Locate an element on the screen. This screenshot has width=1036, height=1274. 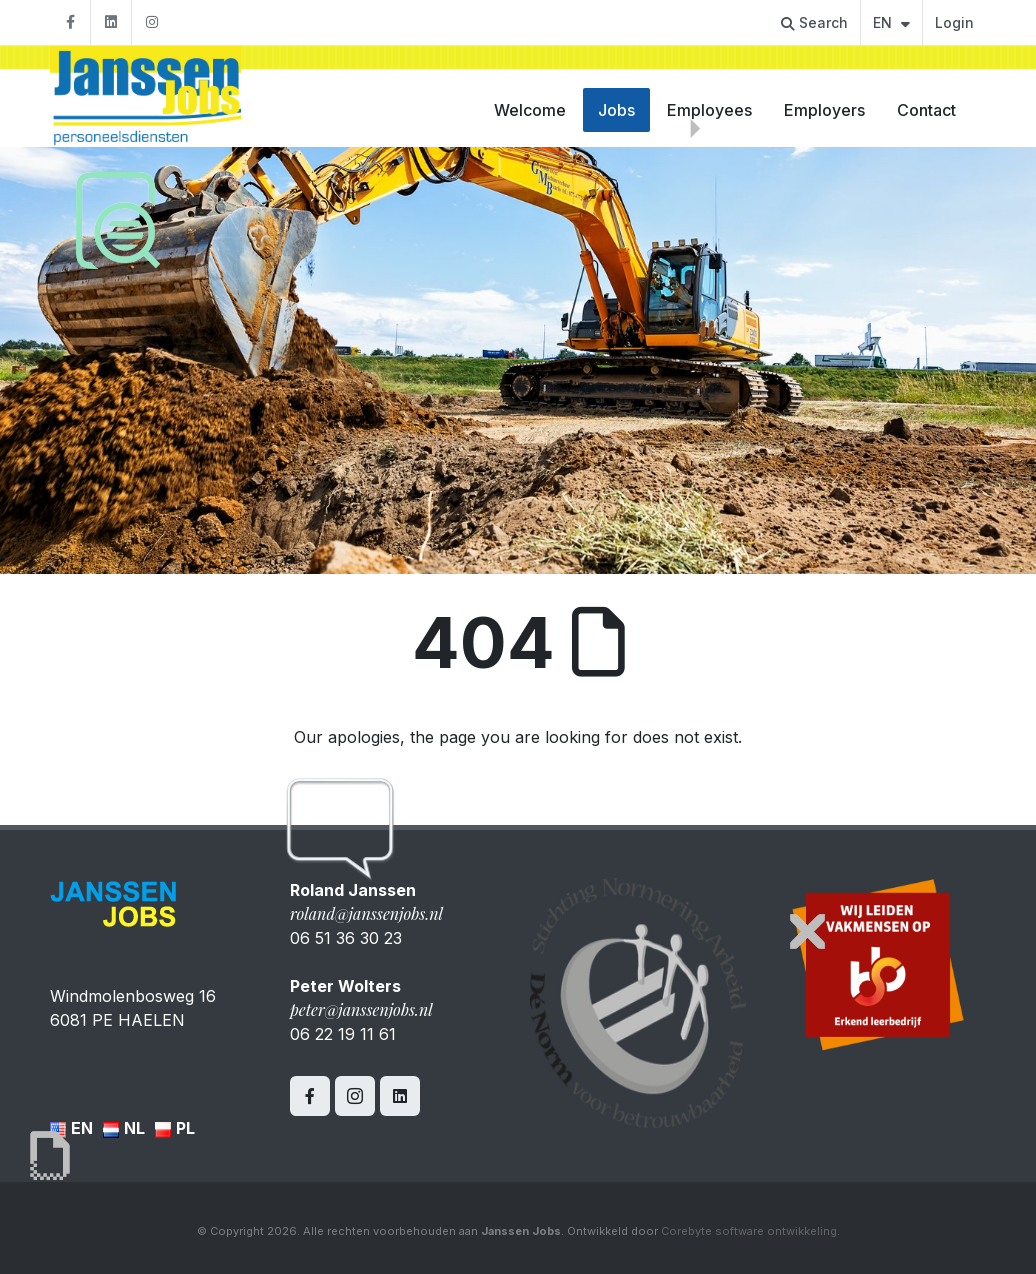
close the current window is located at coordinates (807, 931).